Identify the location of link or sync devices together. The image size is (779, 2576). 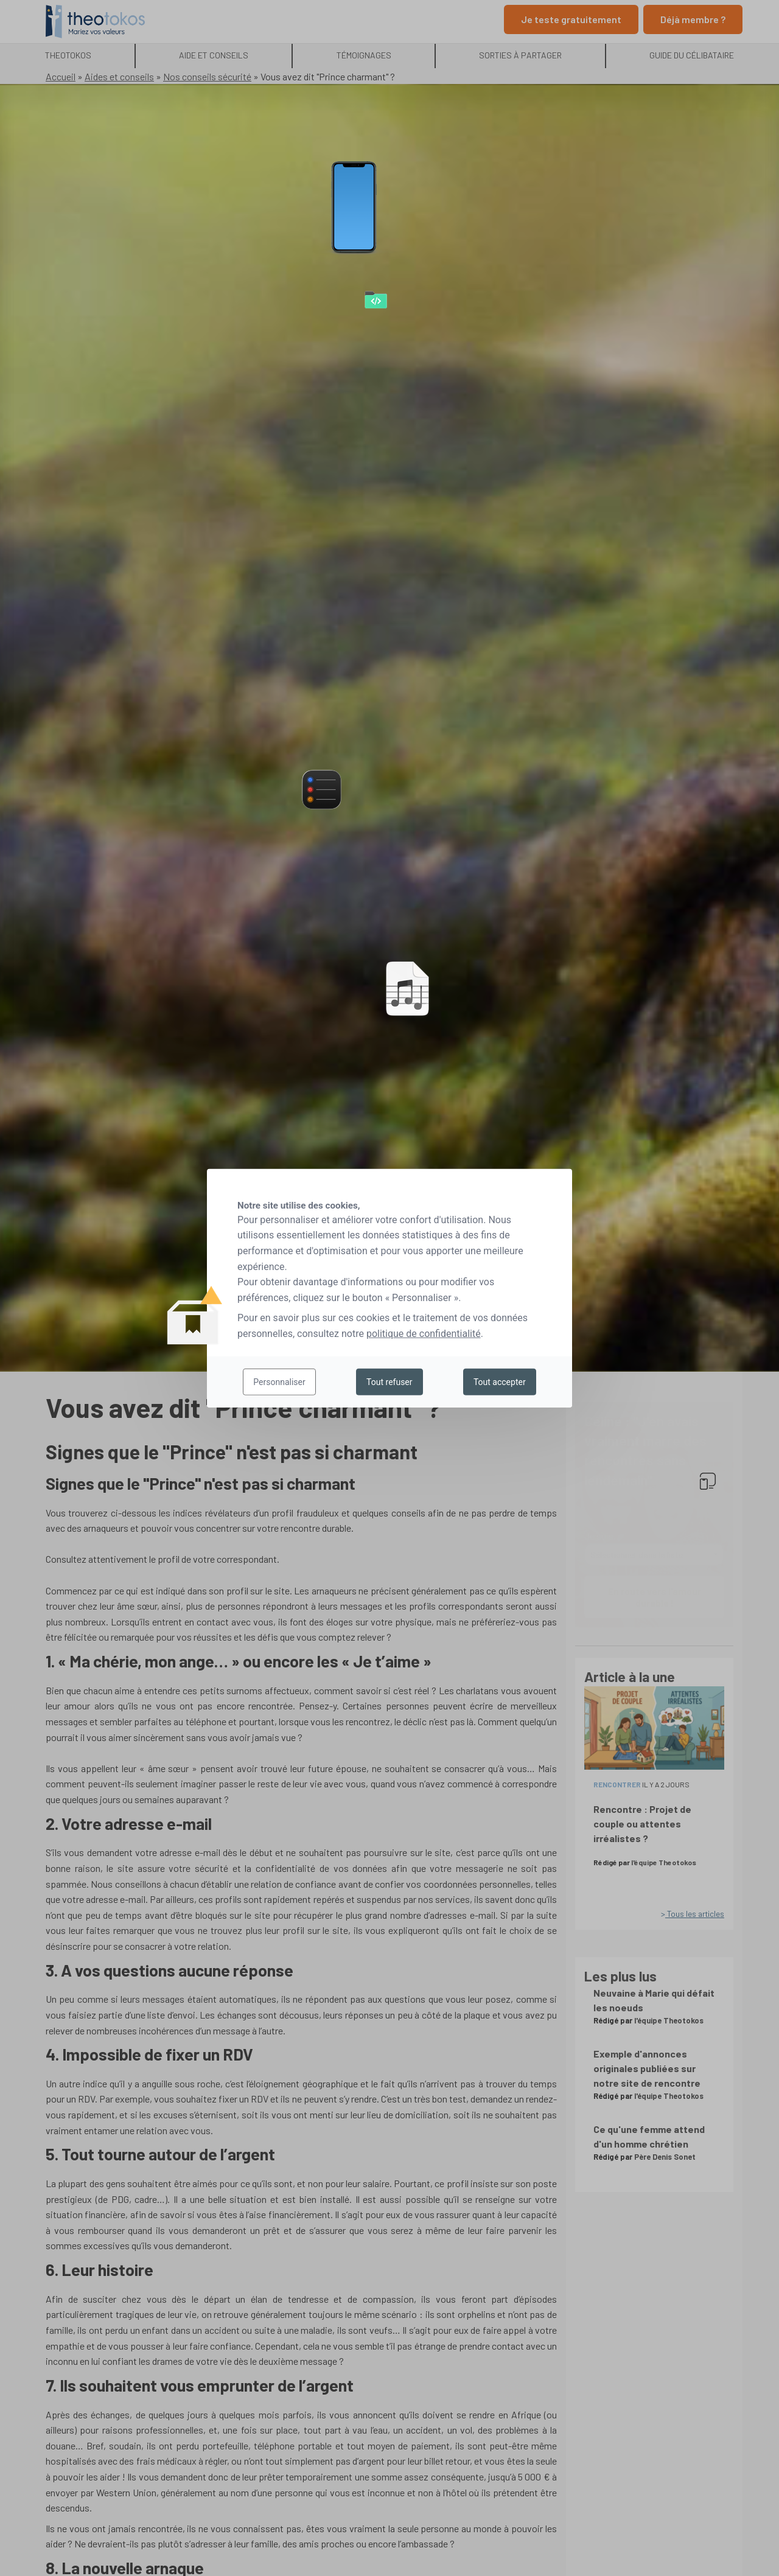
(708, 1481).